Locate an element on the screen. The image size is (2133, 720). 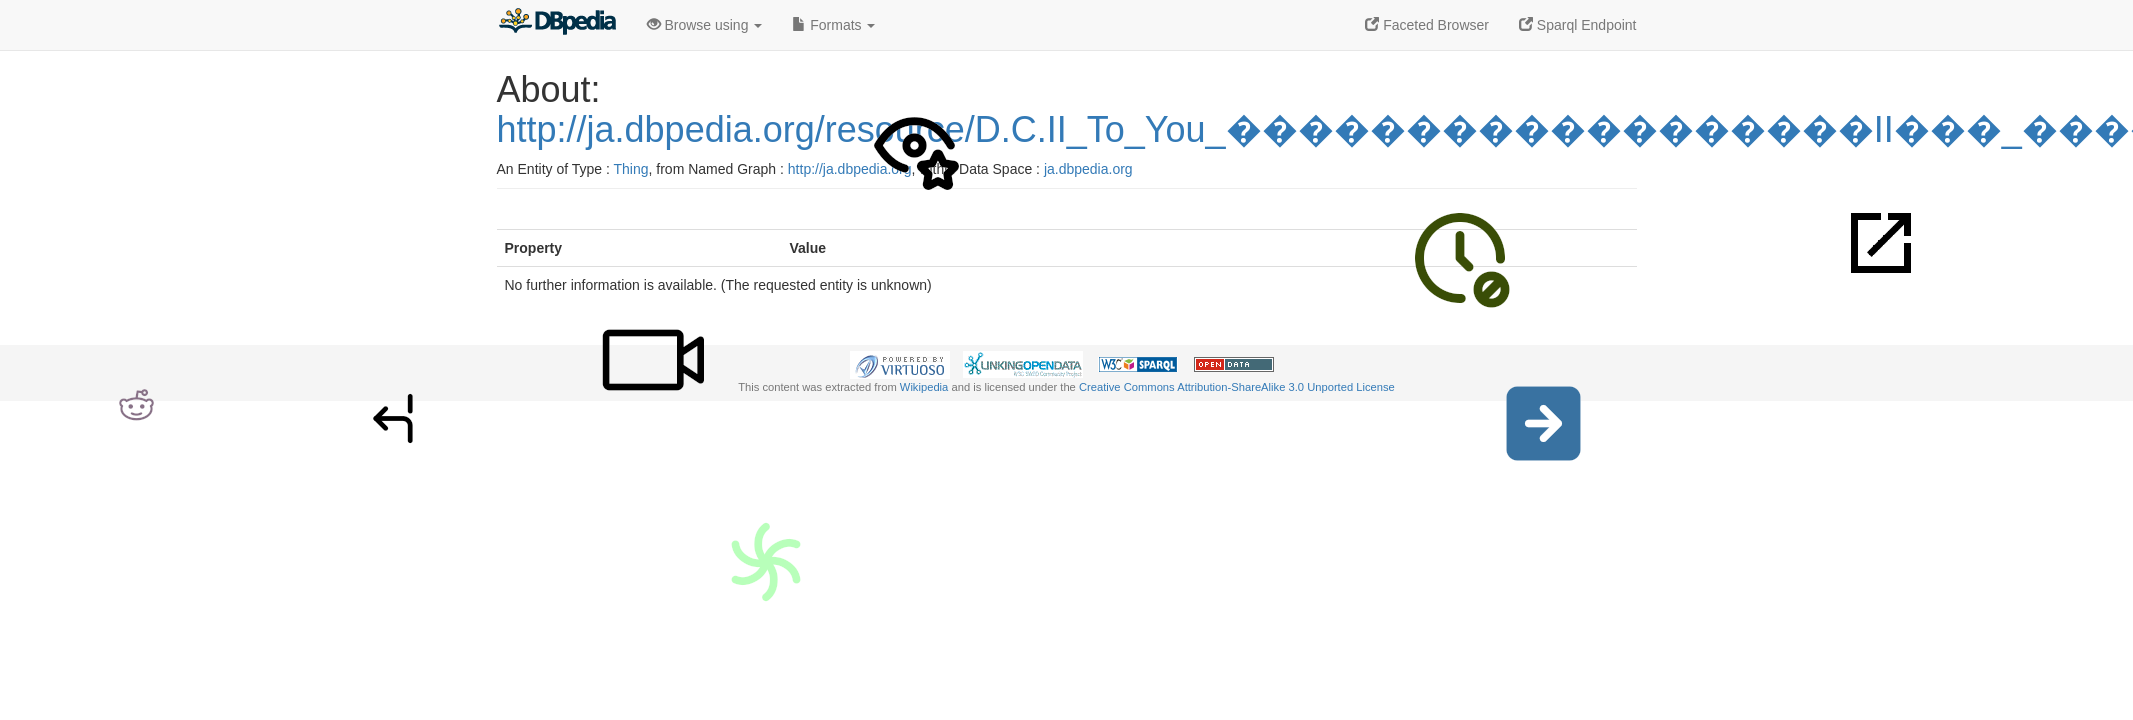
start a video call is located at coordinates (650, 360).